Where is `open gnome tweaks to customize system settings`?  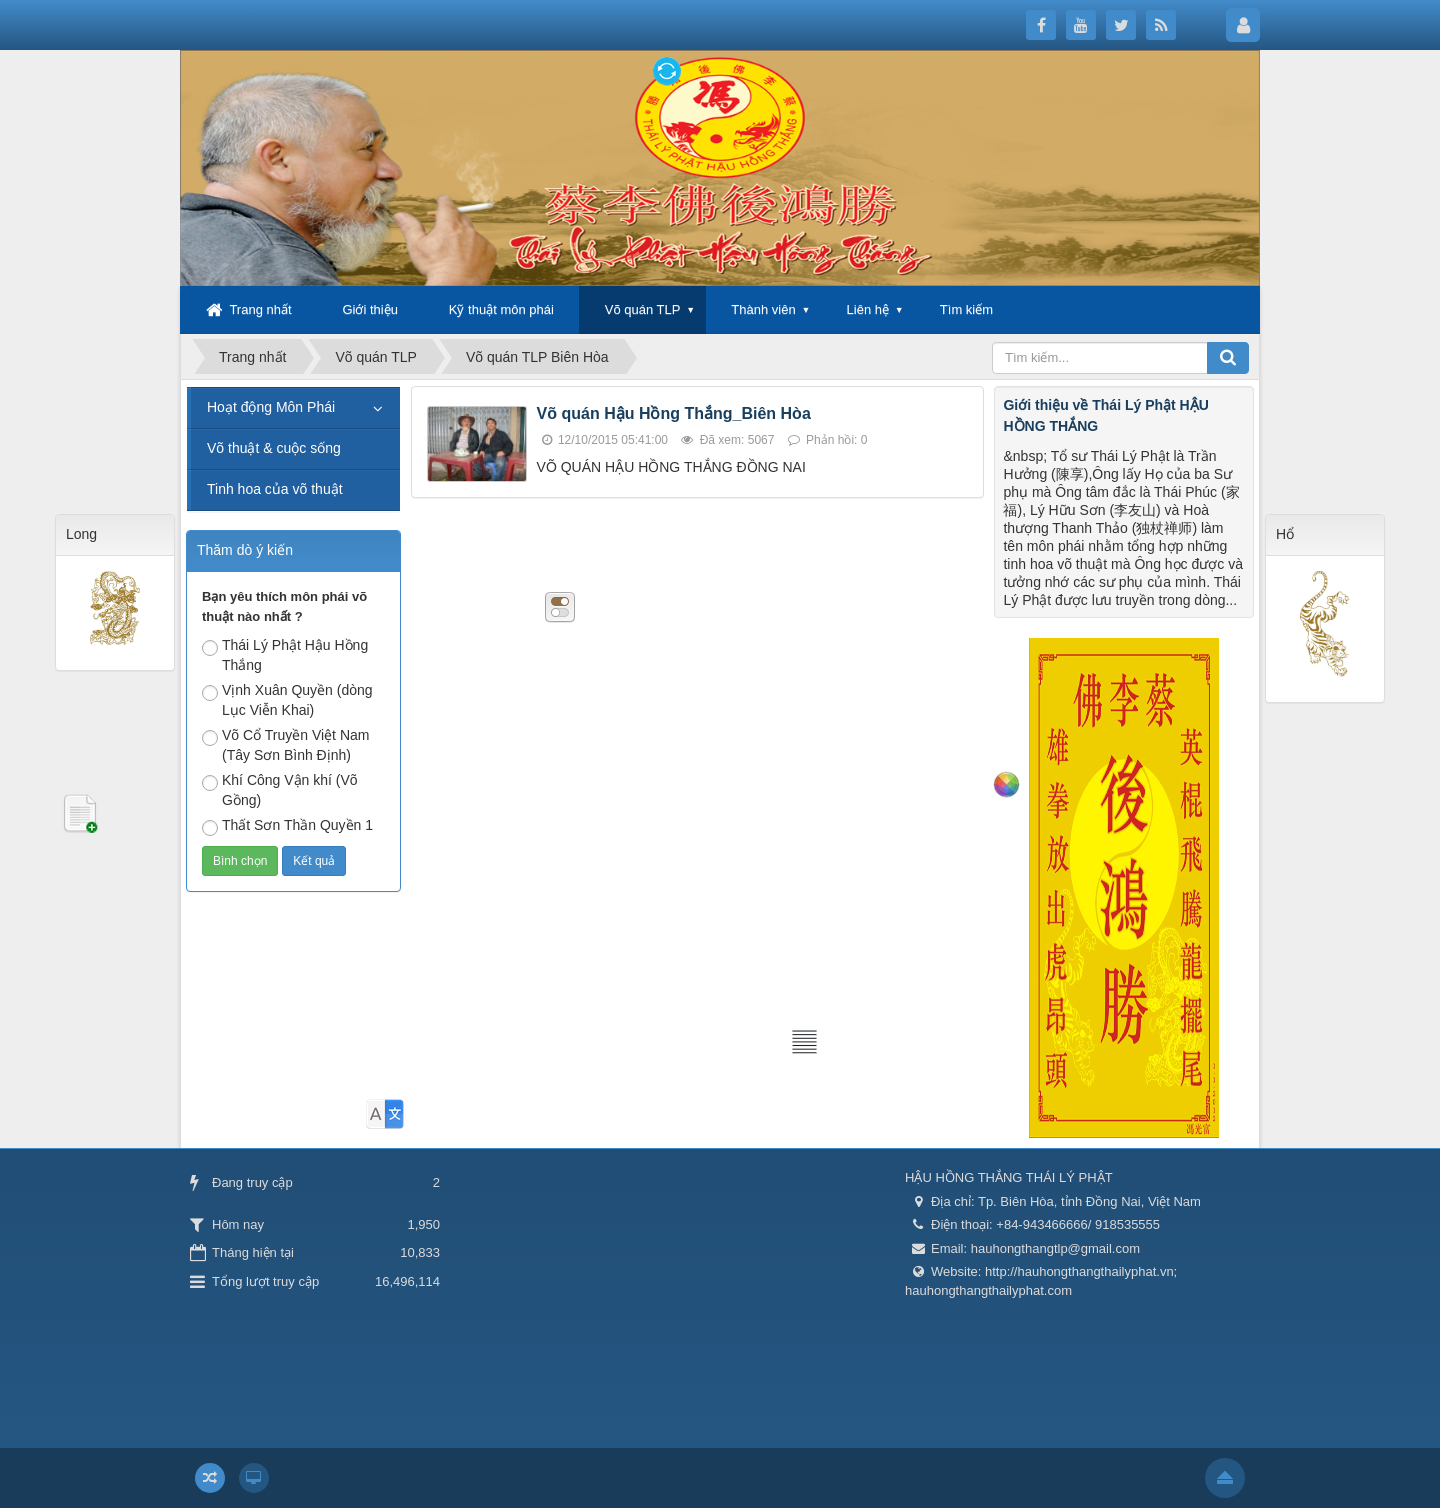 open gnome tweaks to customize system settings is located at coordinates (560, 607).